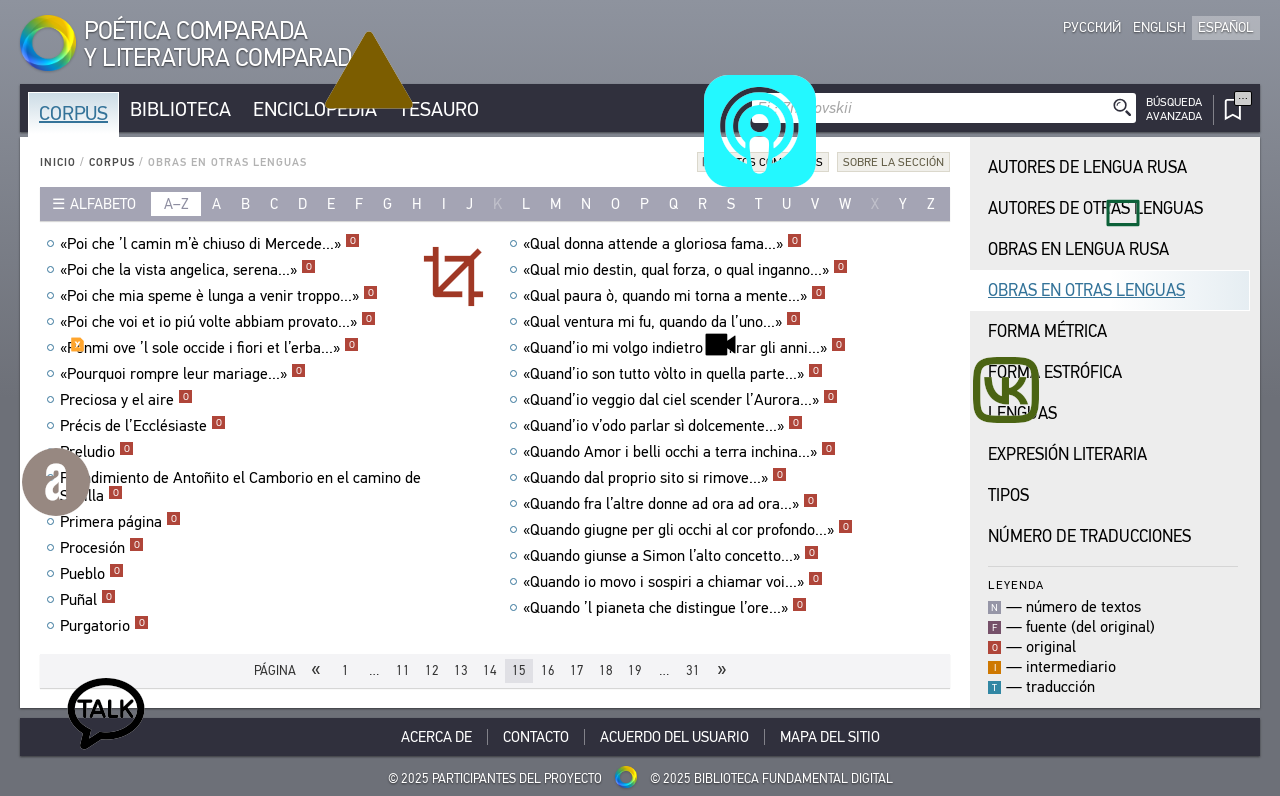 This screenshot has width=1280, height=796. I want to click on open an excel spreadsheet file, so click(77, 344).